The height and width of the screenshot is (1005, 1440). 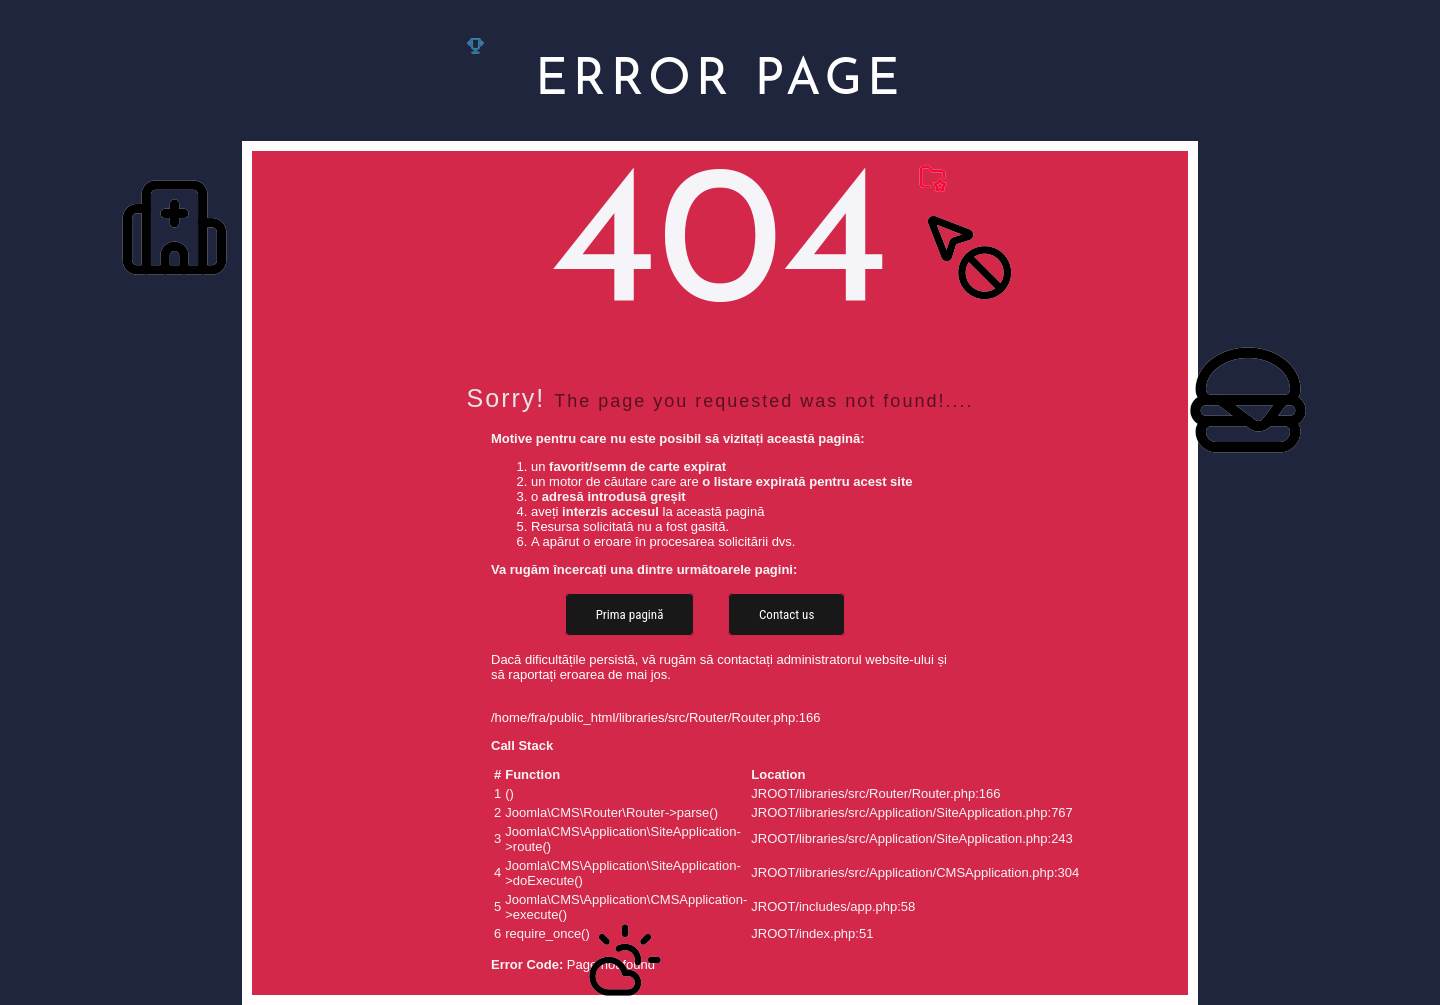 What do you see at coordinates (475, 45) in the screenshot?
I see `view achievements or awards` at bounding box center [475, 45].